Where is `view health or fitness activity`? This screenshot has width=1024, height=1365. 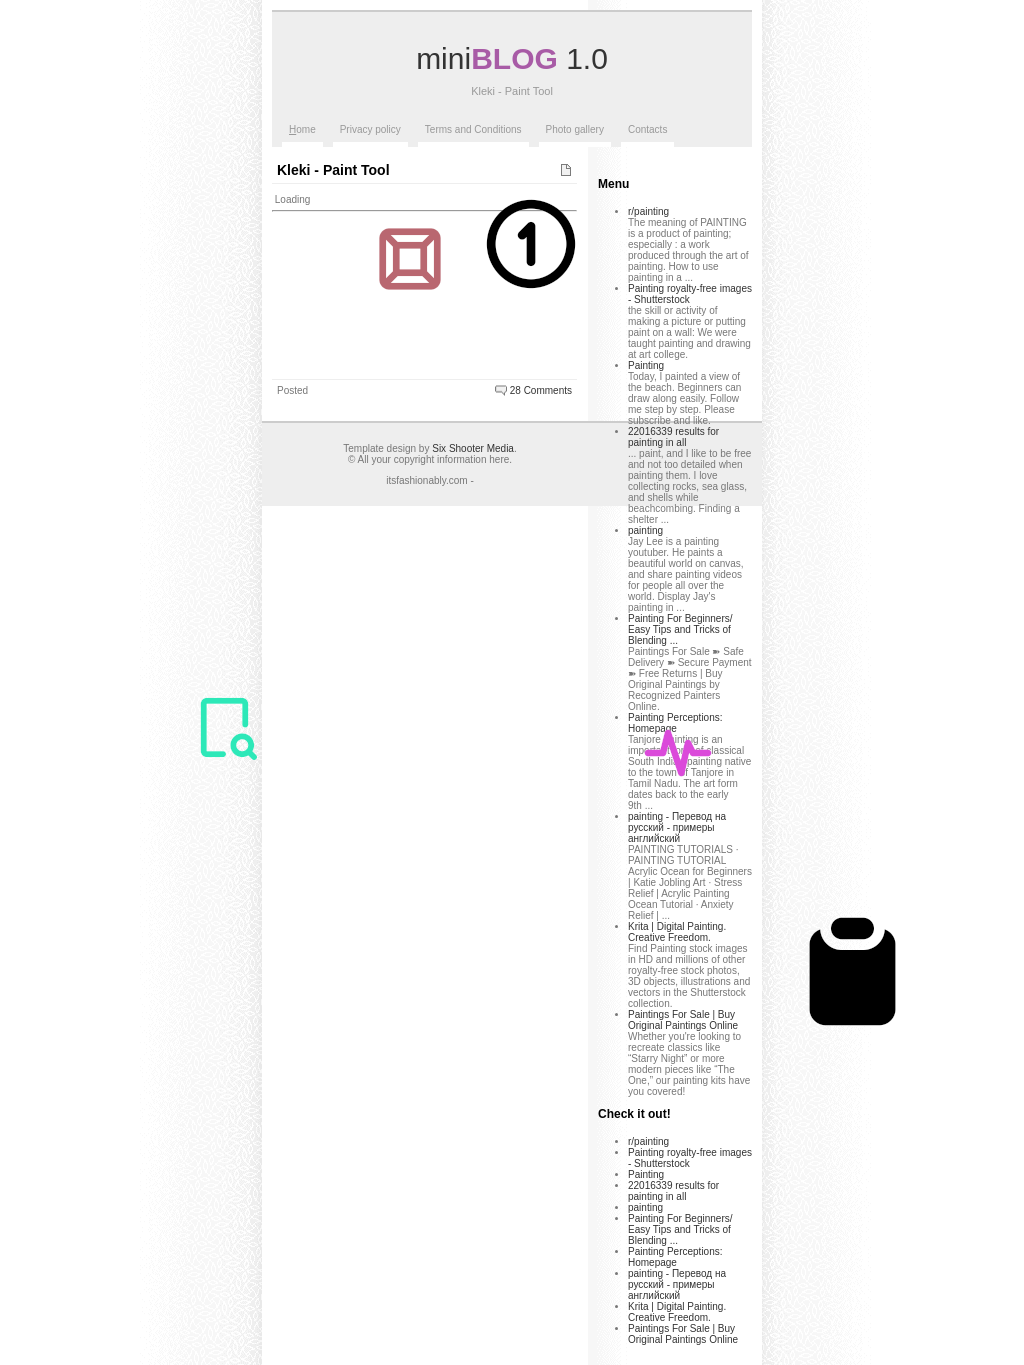 view health or fitness activity is located at coordinates (678, 753).